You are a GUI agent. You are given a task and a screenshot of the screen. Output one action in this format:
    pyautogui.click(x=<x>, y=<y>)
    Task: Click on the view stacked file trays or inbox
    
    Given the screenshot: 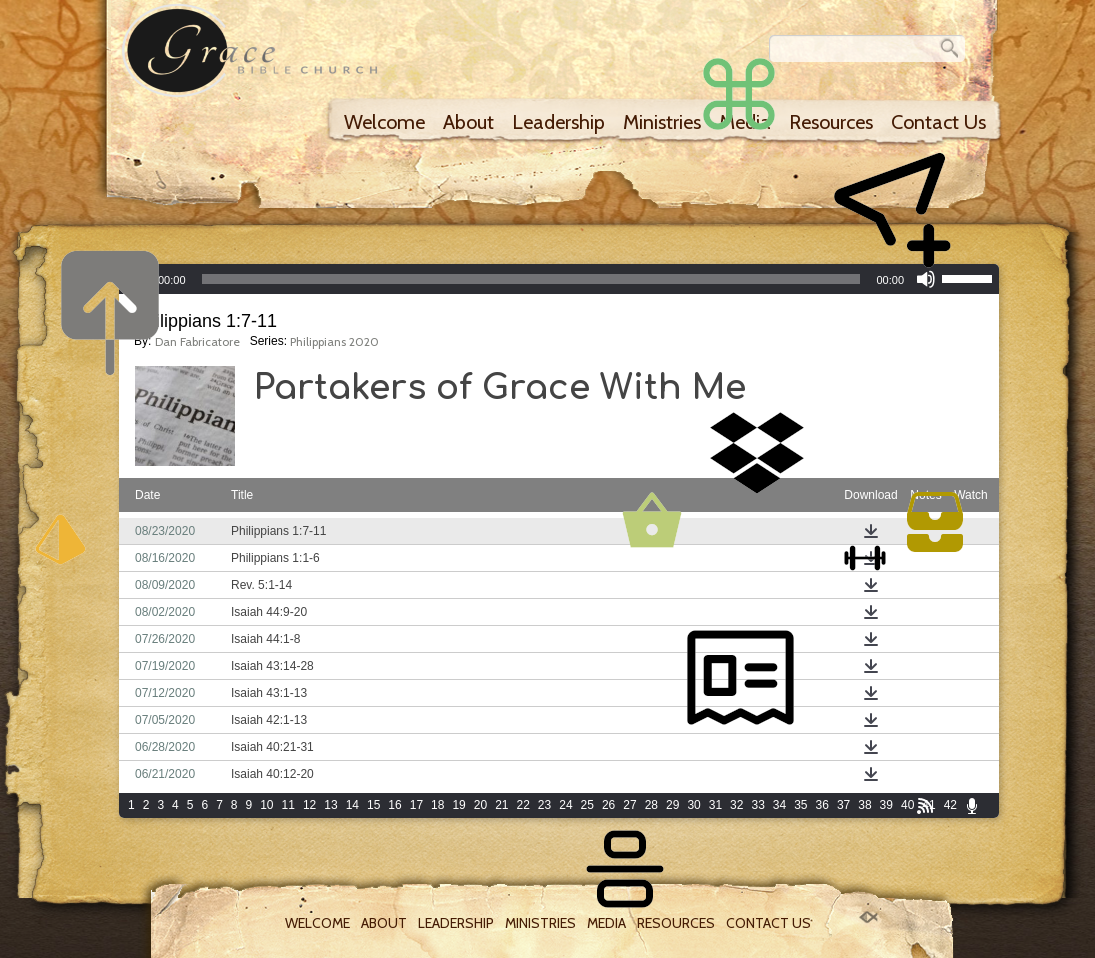 What is the action you would take?
    pyautogui.click(x=935, y=522)
    